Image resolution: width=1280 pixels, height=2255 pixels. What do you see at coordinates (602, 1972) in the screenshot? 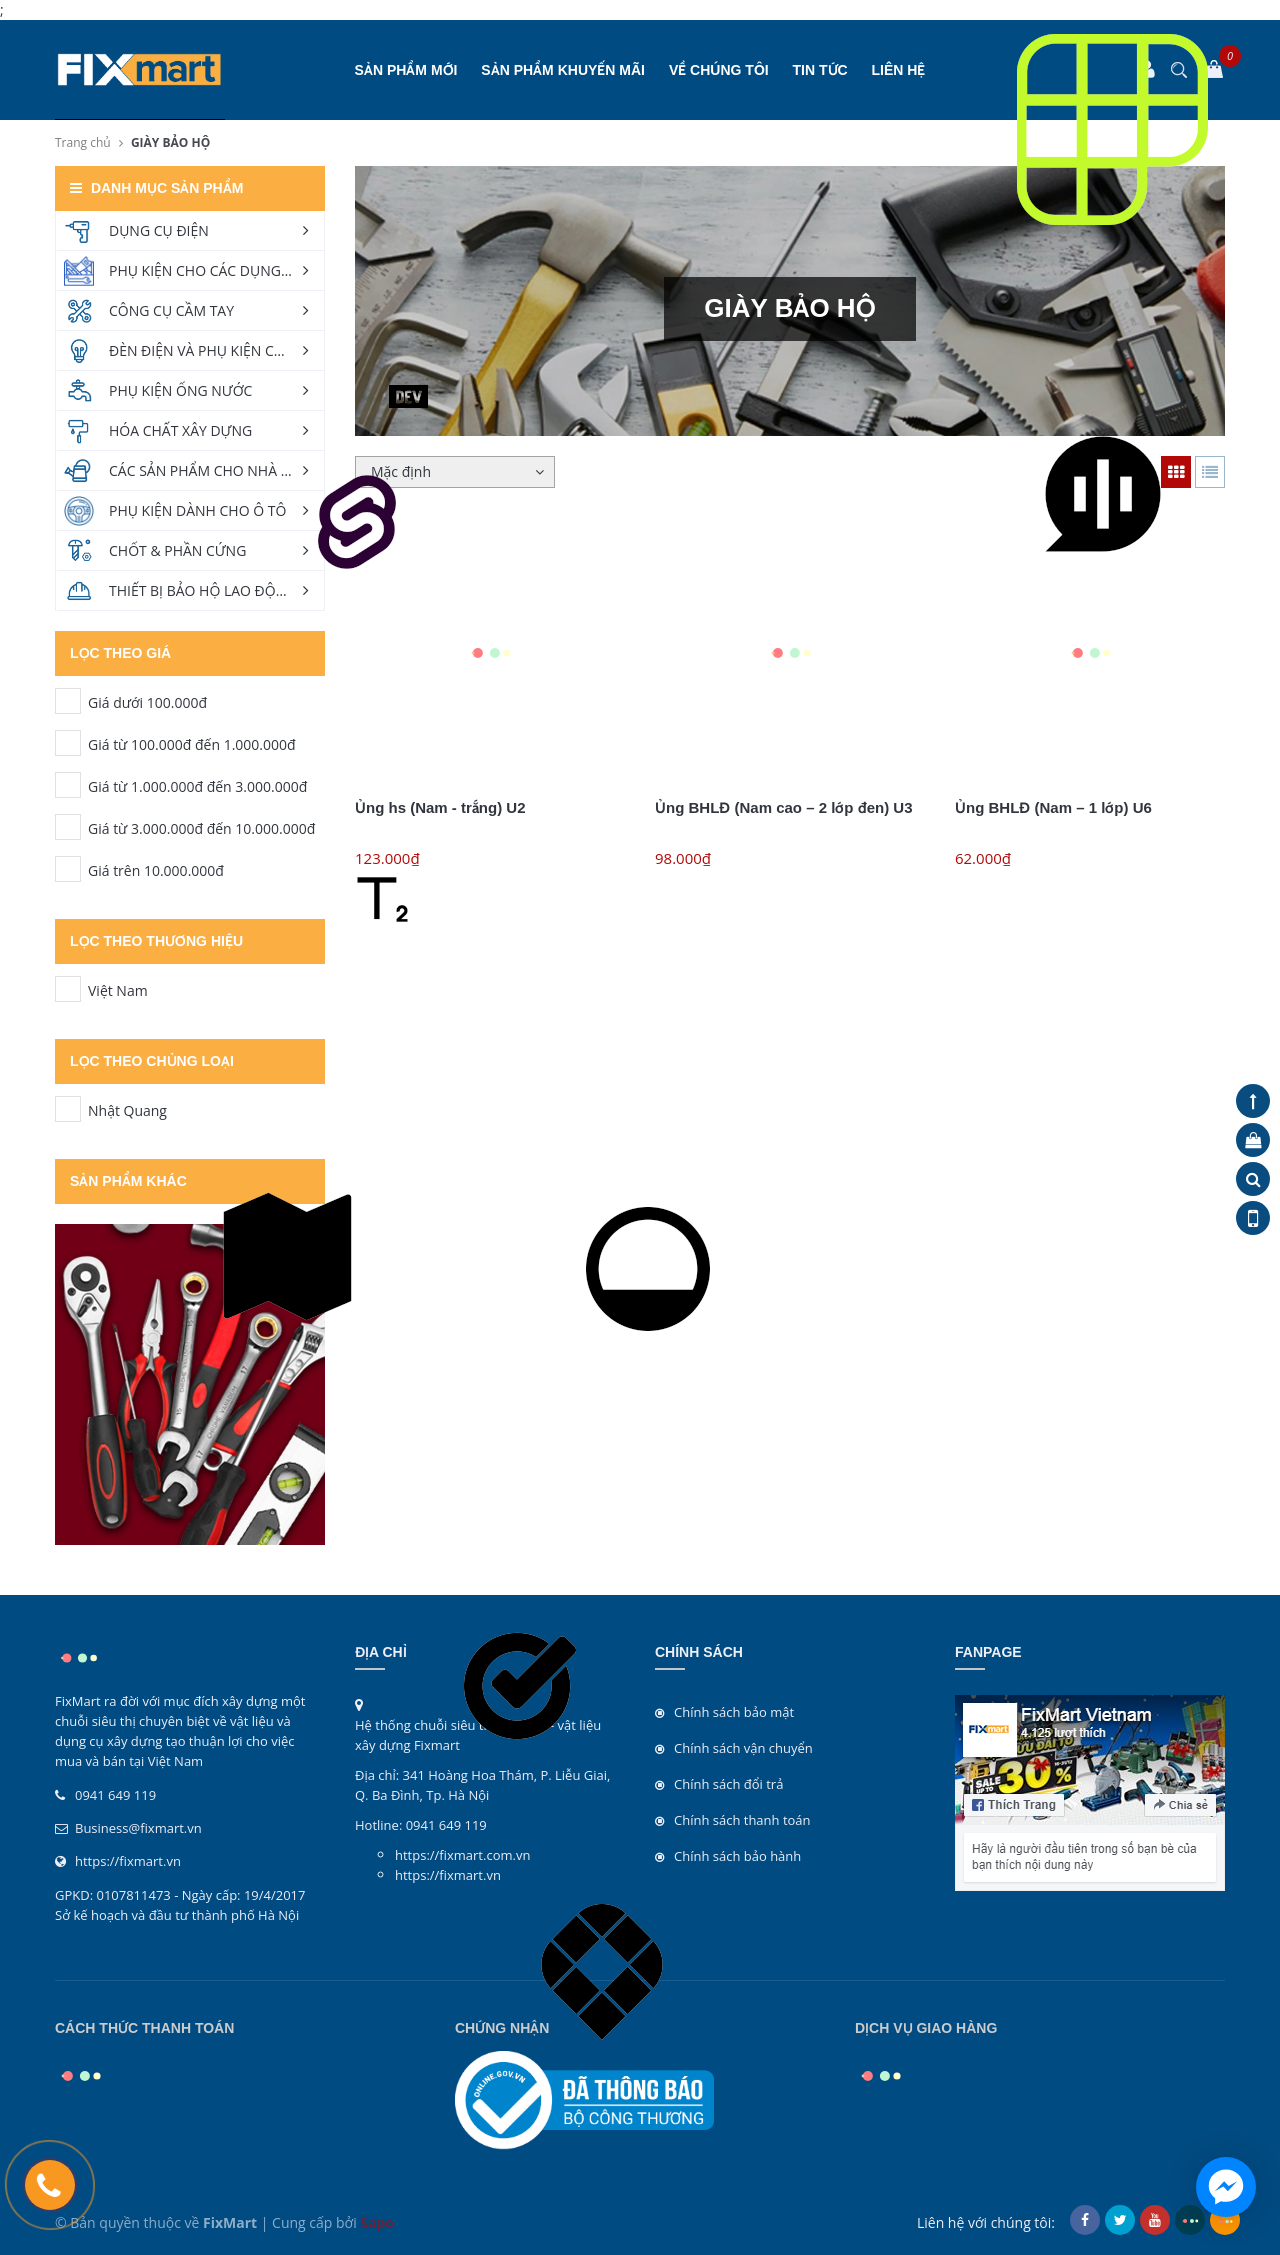
I see `MapTiler company logo` at bounding box center [602, 1972].